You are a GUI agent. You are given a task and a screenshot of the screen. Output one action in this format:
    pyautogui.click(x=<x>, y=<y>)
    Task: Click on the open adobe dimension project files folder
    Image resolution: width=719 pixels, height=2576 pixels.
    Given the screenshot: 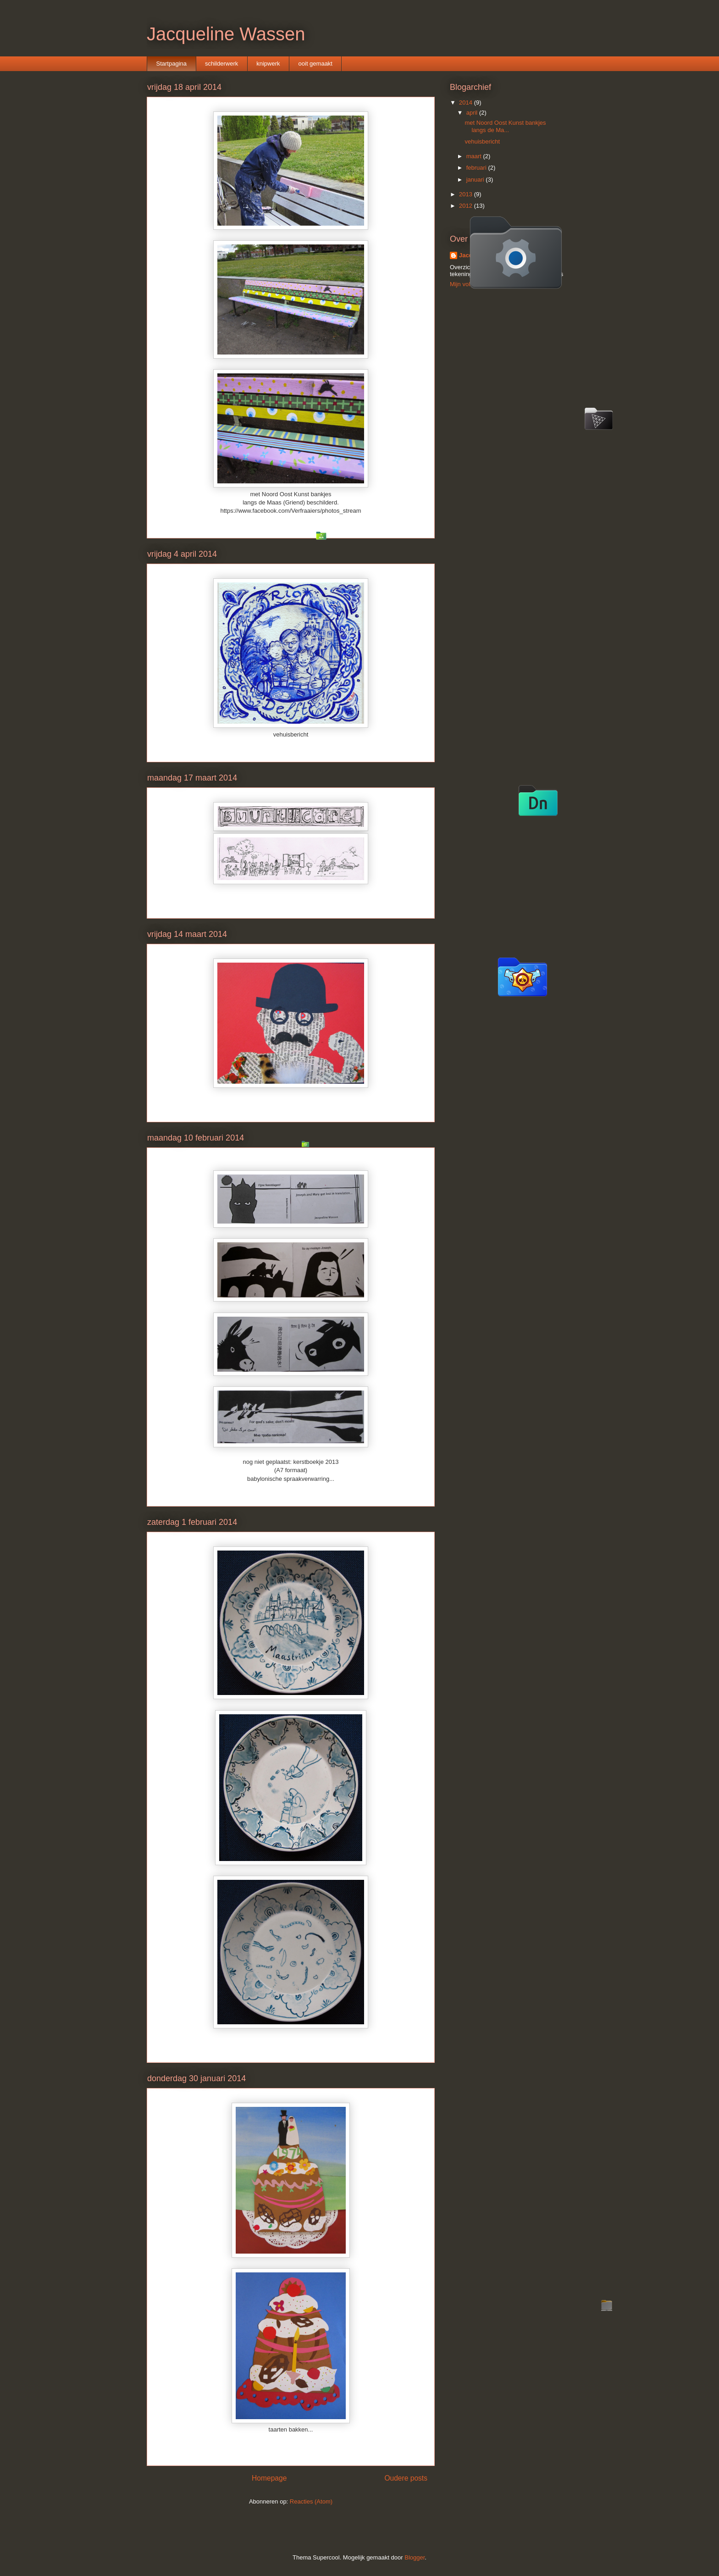 What is the action you would take?
    pyautogui.click(x=538, y=802)
    